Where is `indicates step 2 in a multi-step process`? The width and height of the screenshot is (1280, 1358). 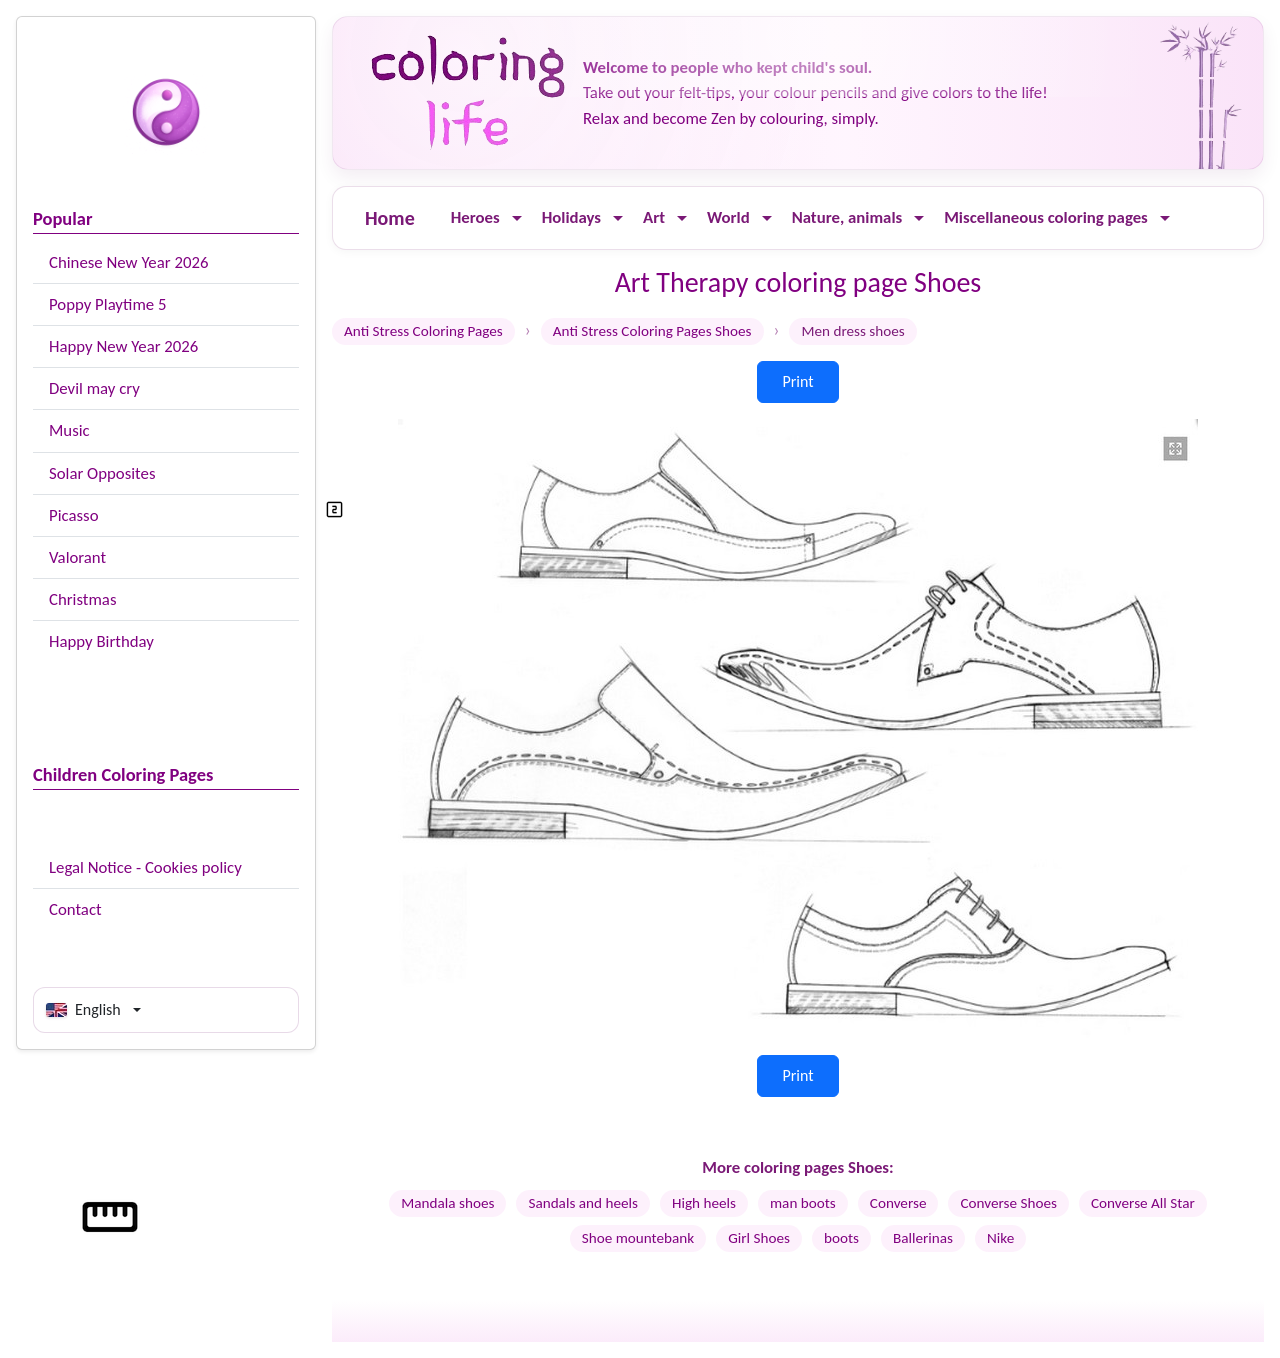
indicates step 2 in a multi-step process is located at coordinates (334, 509).